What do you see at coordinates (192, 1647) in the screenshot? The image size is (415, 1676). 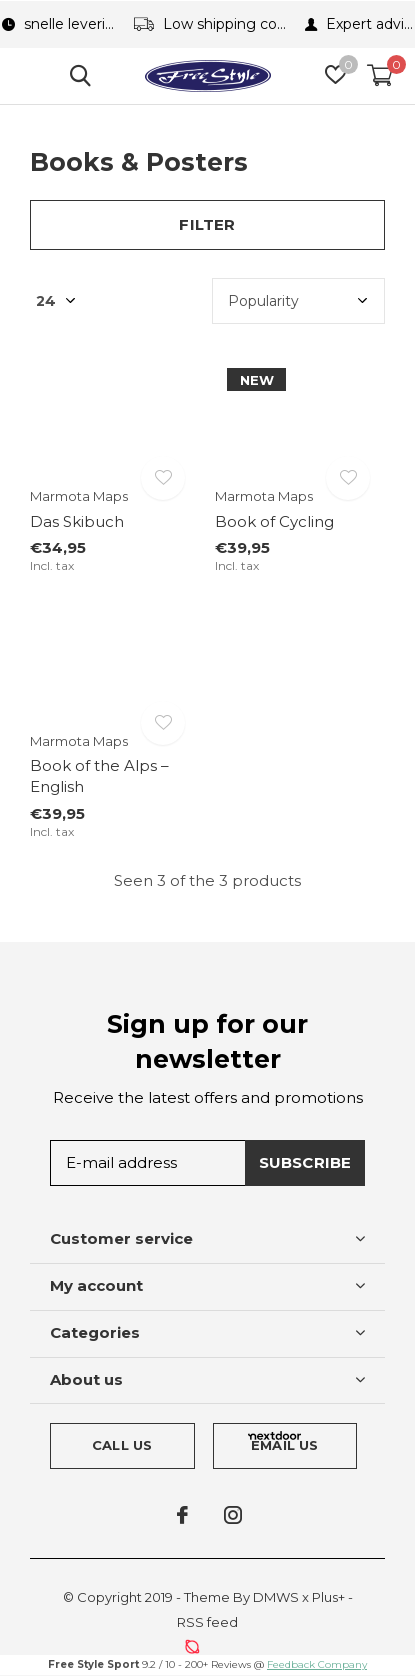 I see `explore global or worldwide content` at bounding box center [192, 1647].